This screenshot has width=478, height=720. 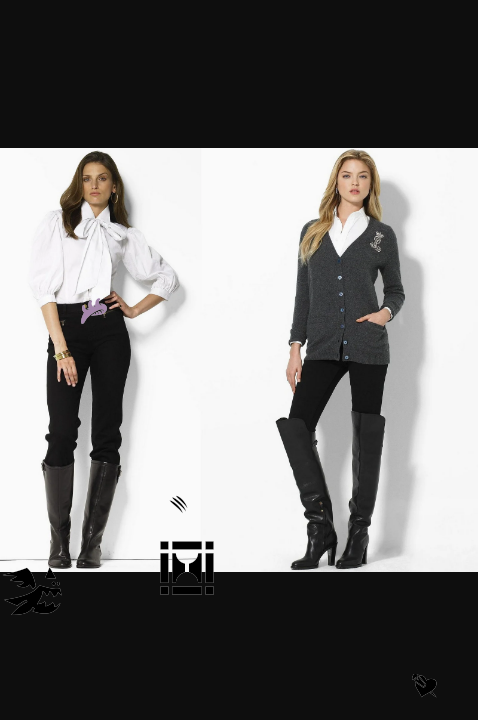 What do you see at coordinates (187, 568) in the screenshot?
I see `loading or processing in progress` at bounding box center [187, 568].